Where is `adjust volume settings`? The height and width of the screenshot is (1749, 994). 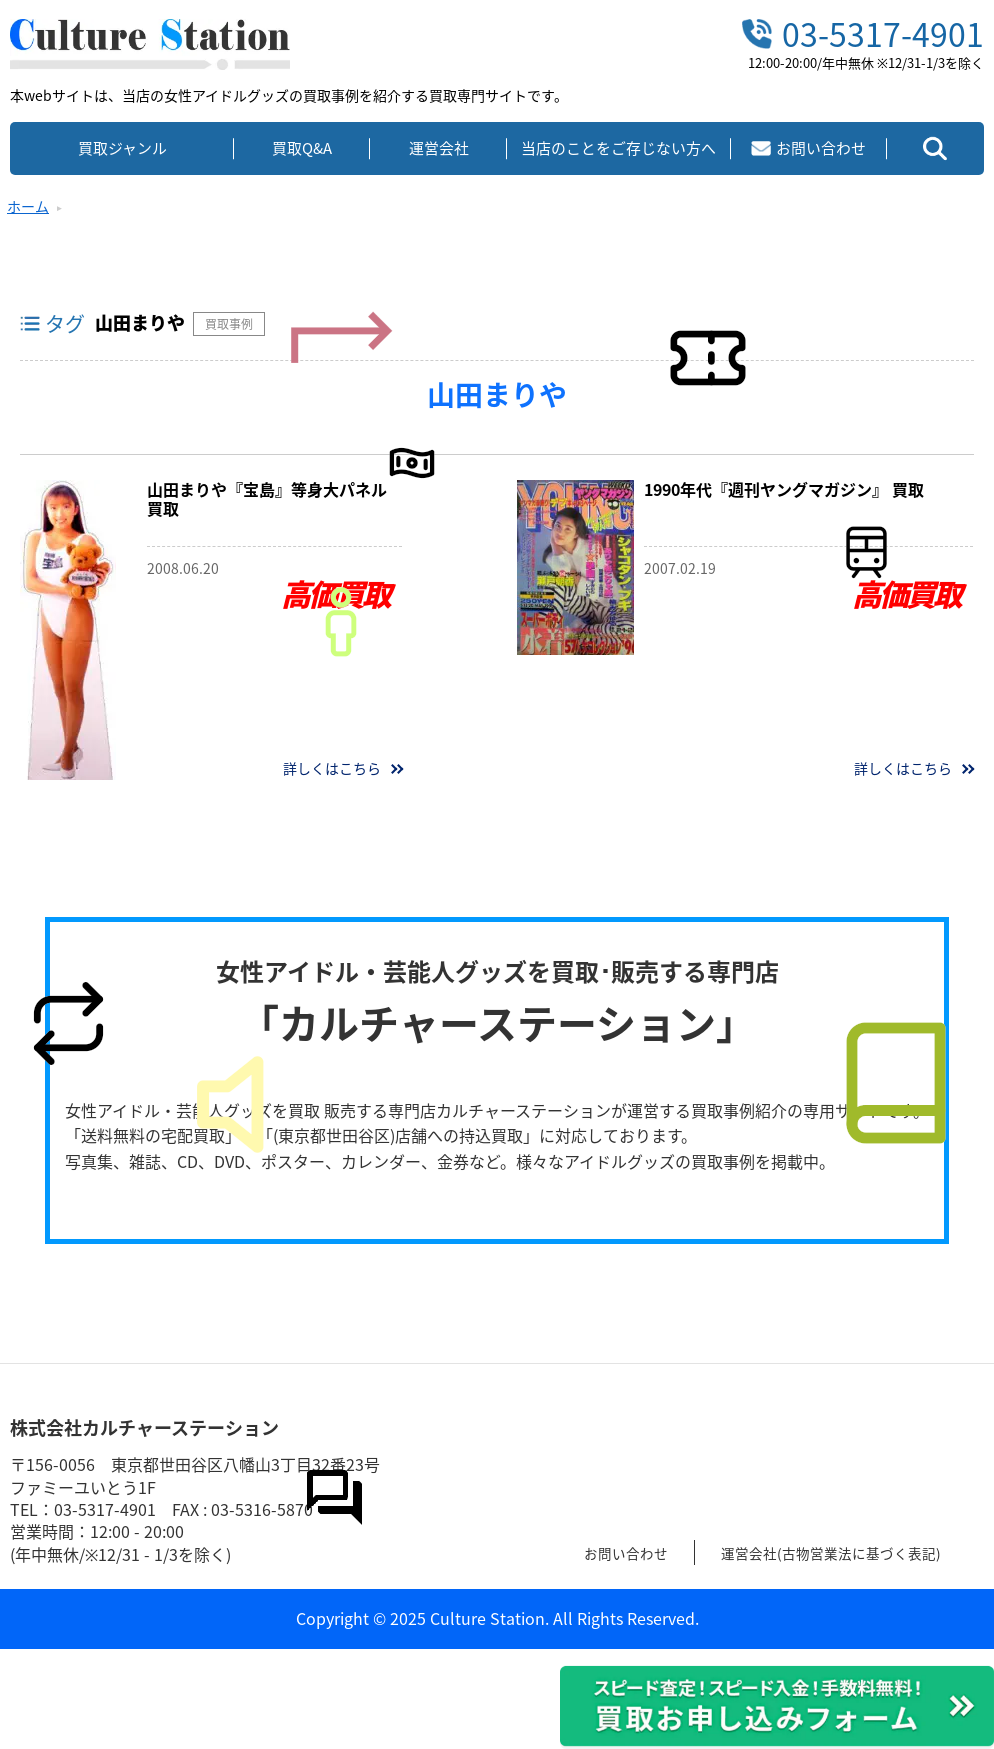 adjust volume settings is located at coordinates (263, 1104).